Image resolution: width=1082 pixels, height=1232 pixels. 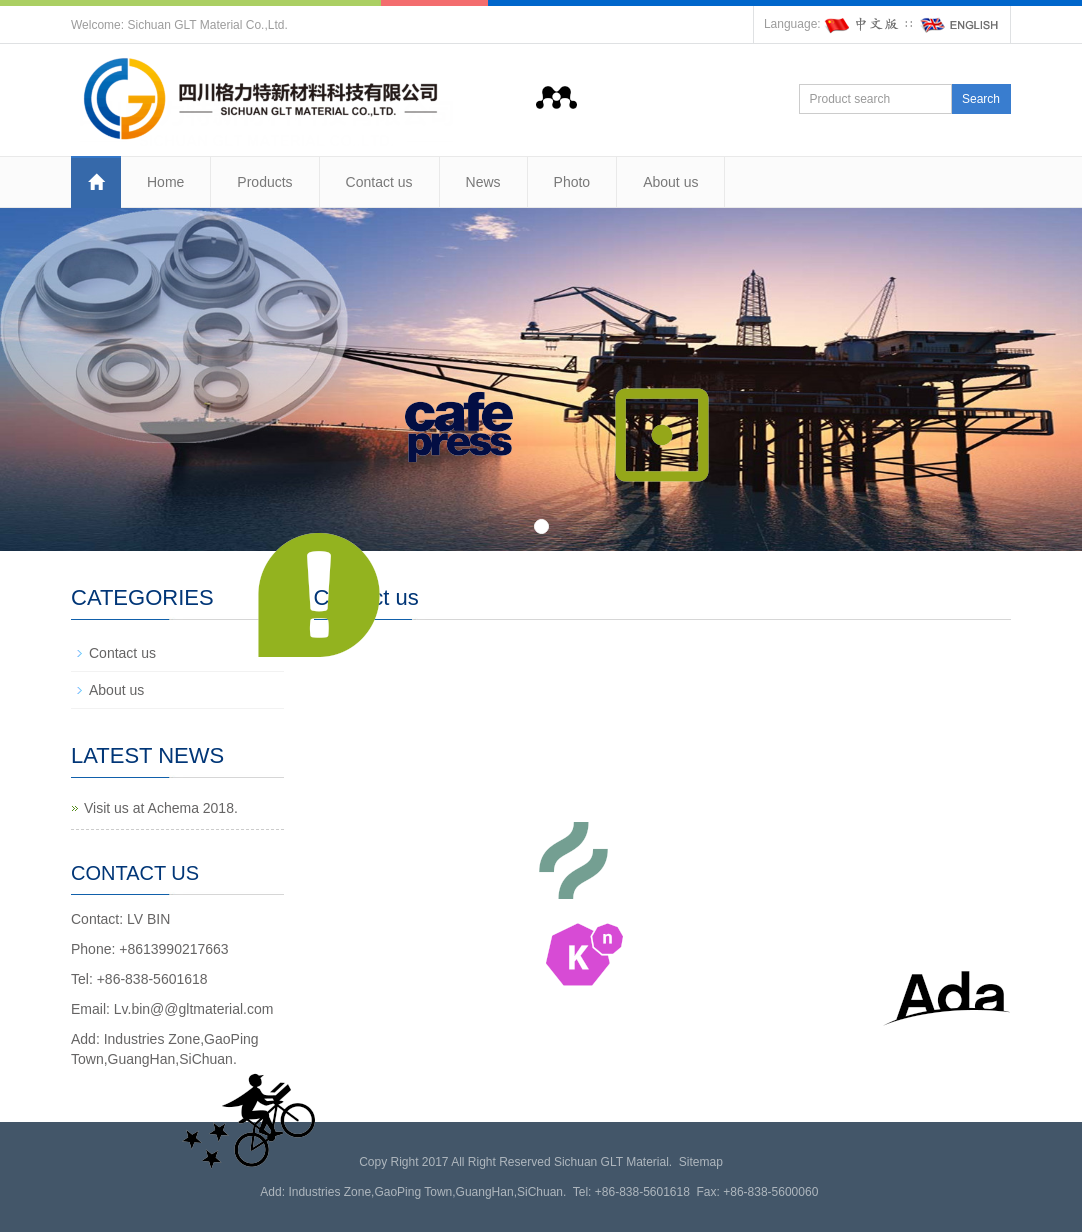 What do you see at coordinates (248, 1121) in the screenshot?
I see `open the Postmates delivery app` at bounding box center [248, 1121].